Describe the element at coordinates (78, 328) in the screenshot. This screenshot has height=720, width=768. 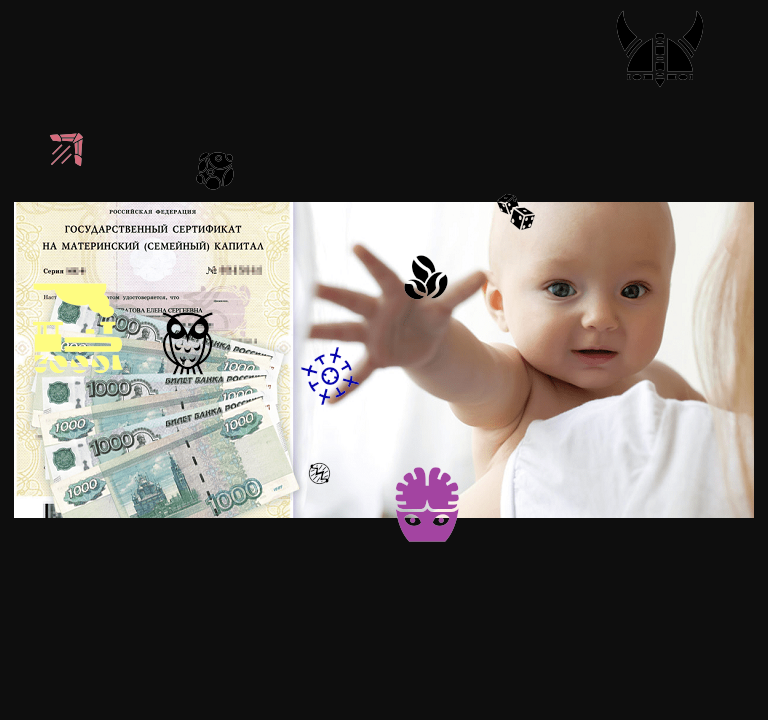
I see `access train or railway games` at that location.